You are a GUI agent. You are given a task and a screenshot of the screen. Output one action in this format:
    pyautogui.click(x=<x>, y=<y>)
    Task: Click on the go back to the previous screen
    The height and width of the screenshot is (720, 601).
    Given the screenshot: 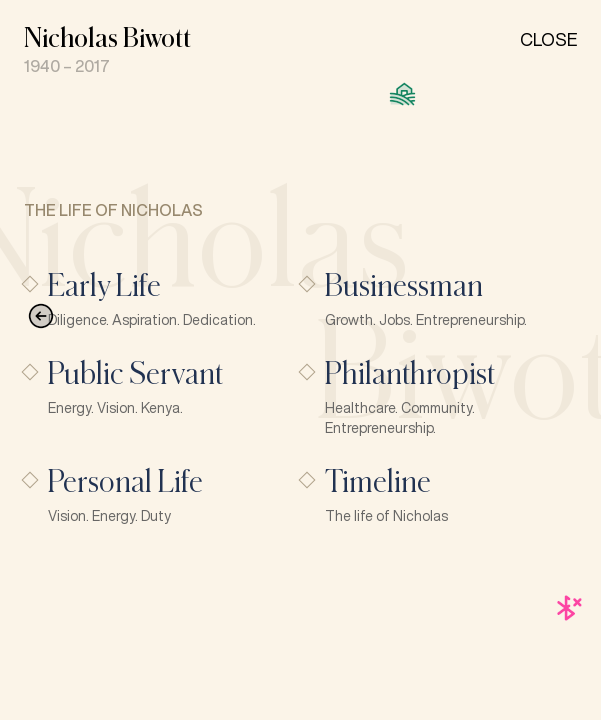 What is the action you would take?
    pyautogui.click(x=41, y=316)
    